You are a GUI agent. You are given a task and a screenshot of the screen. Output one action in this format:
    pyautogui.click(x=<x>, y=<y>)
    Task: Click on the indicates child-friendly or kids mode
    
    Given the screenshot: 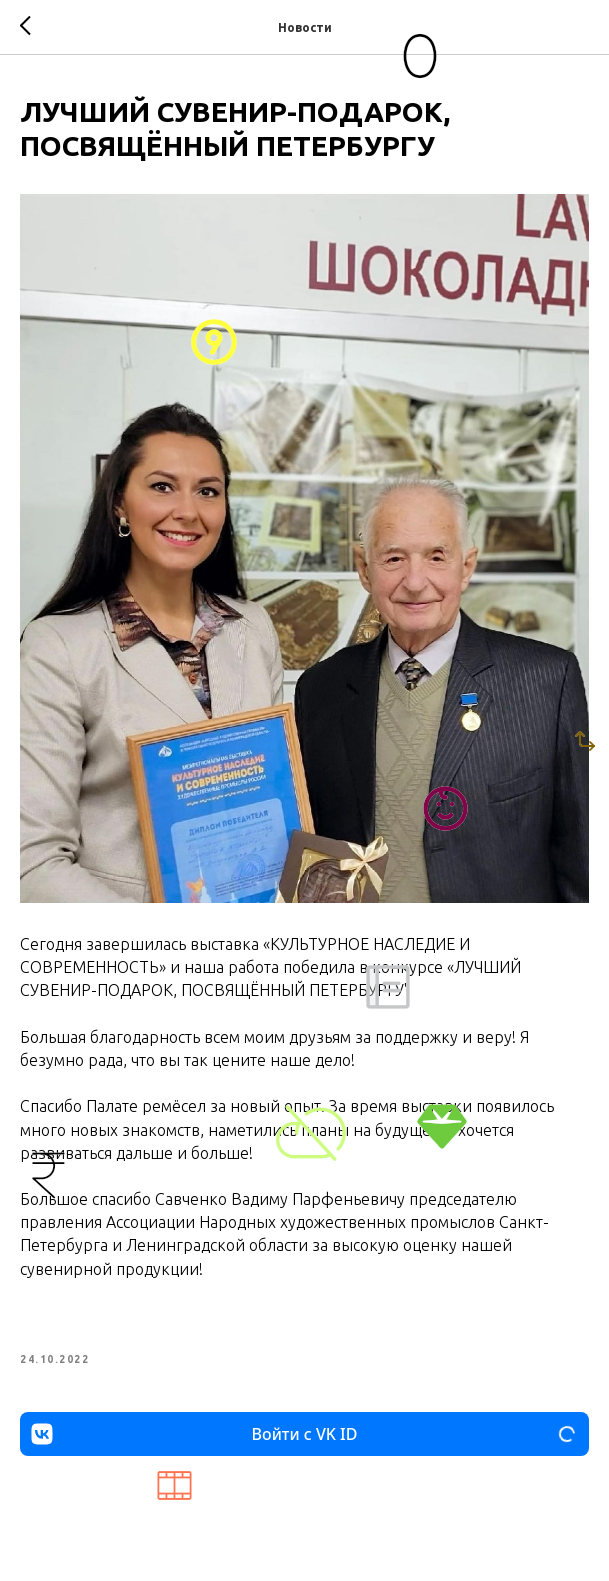 What is the action you would take?
    pyautogui.click(x=445, y=808)
    